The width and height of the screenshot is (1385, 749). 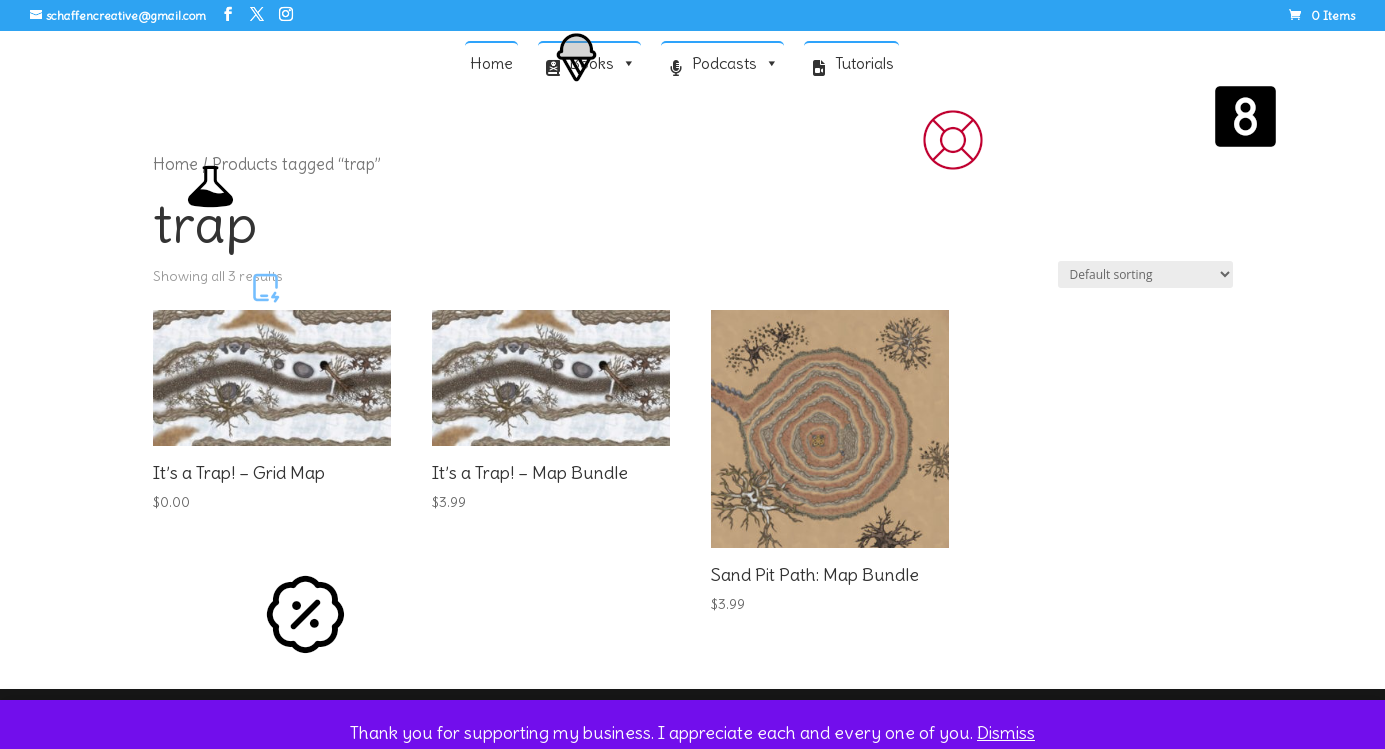 What do you see at coordinates (210, 186) in the screenshot?
I see `access experimental or beta features` at bounding box center [210, 186].